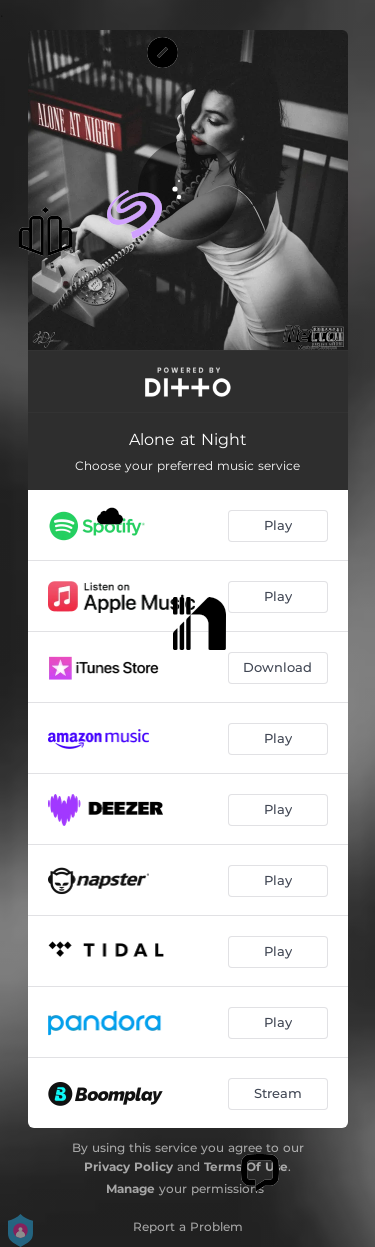 The height and width of the screenshot is (1247, 375). What do you see at coordinates (199, 623) in the screenshot?
I see `infracost cloud cost estimation tool logo` at bounding box center [199, 623].